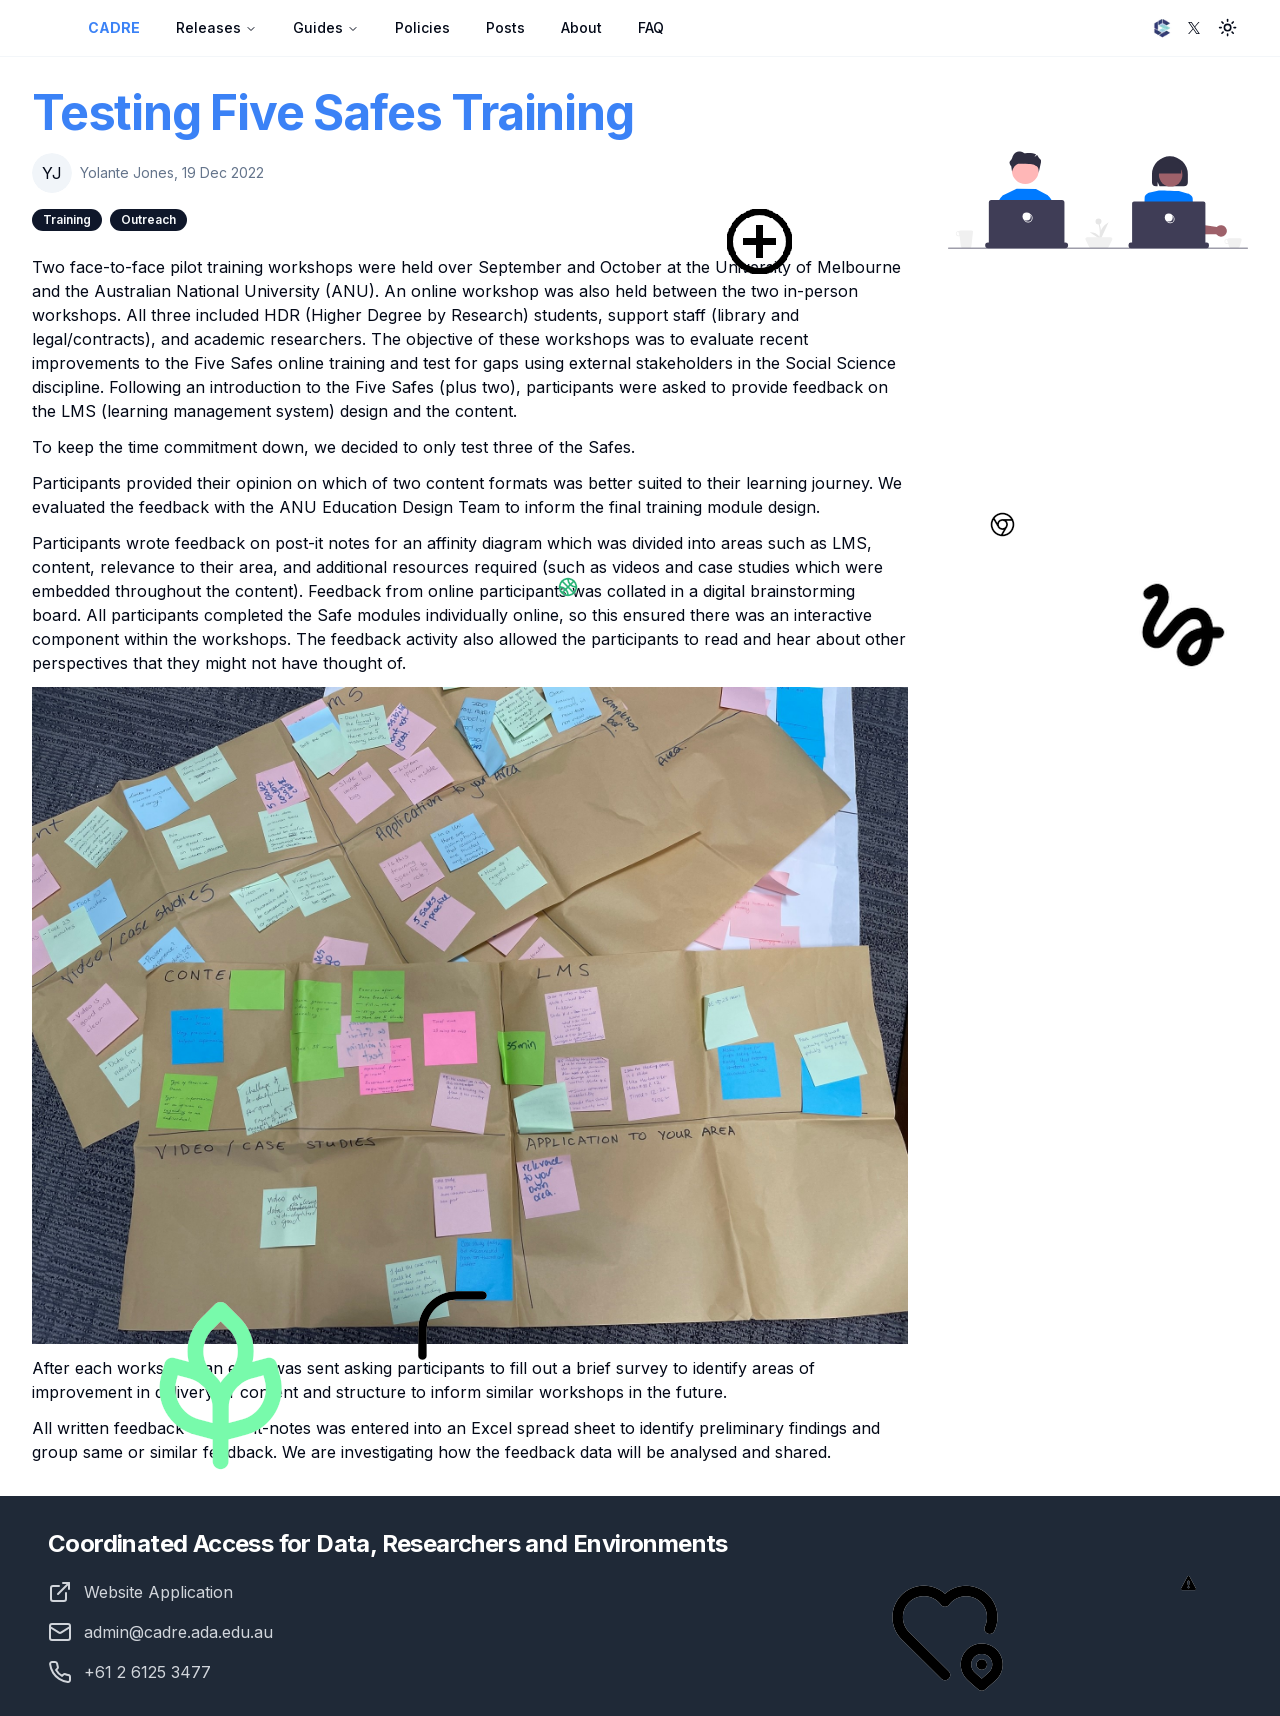  What do you see at coordinates (1002, 524) in the screenshot?
I see `open Google Chrome browser` at bounding box center [1002, 524].